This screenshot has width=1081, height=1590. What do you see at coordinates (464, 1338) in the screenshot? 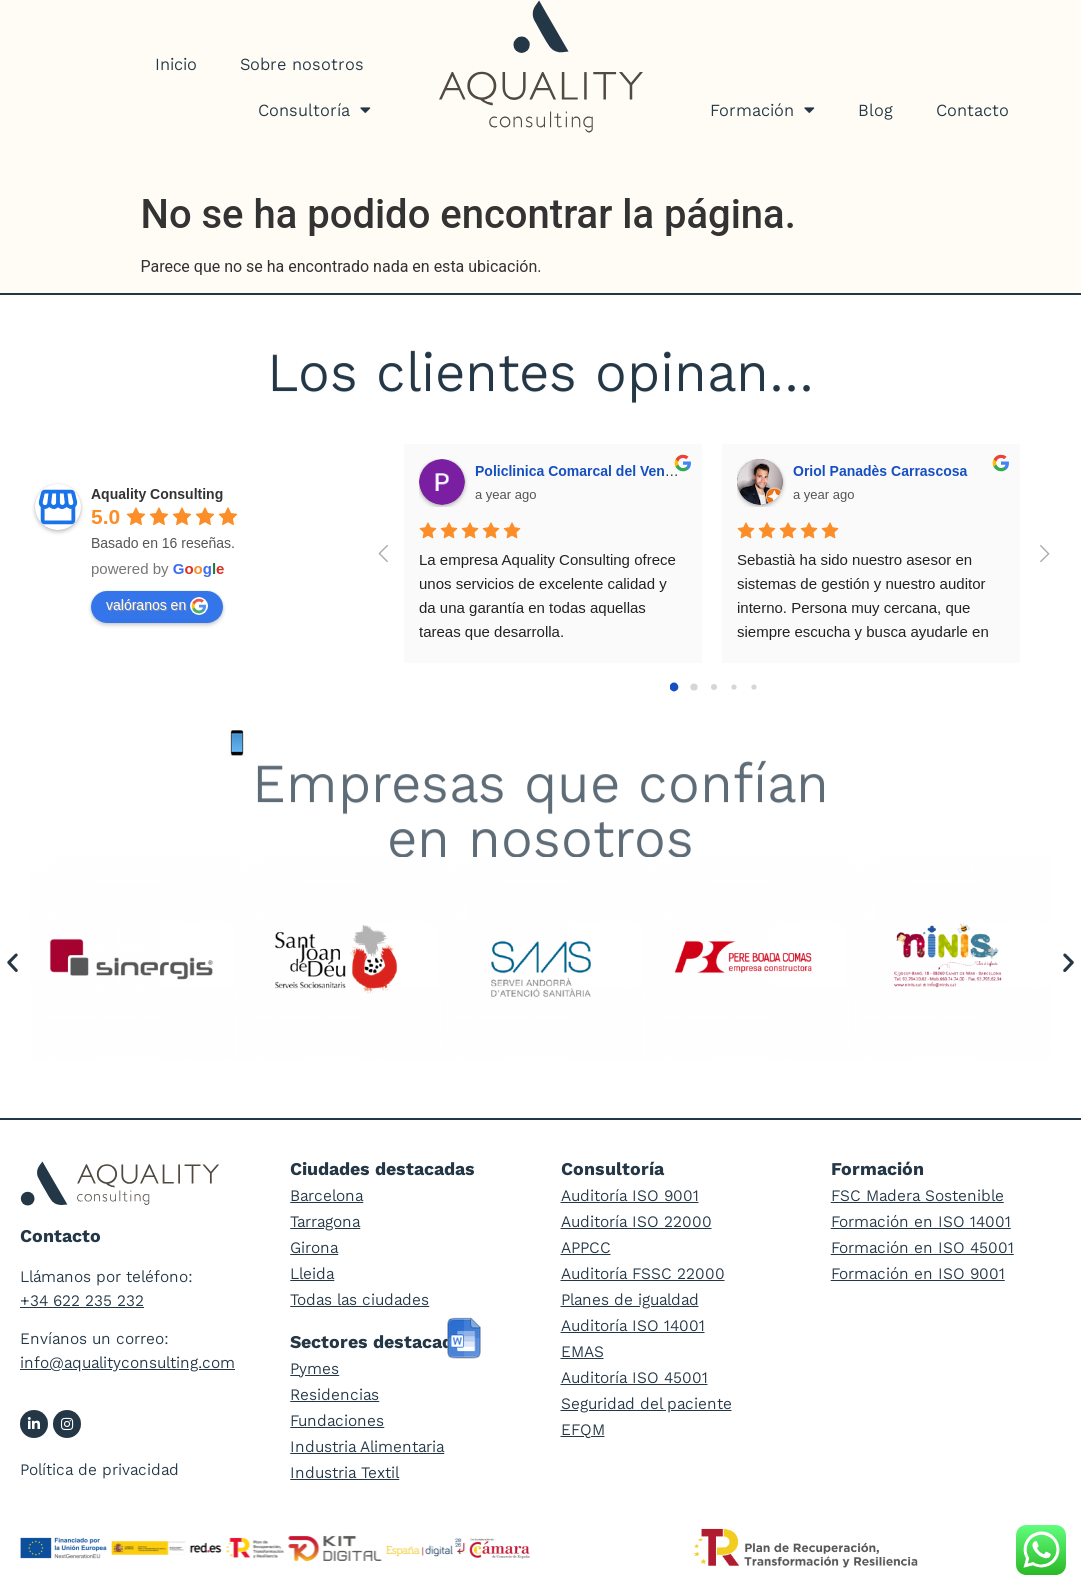
I see `a microsoft word document file` at bounding box center [464, 1338].